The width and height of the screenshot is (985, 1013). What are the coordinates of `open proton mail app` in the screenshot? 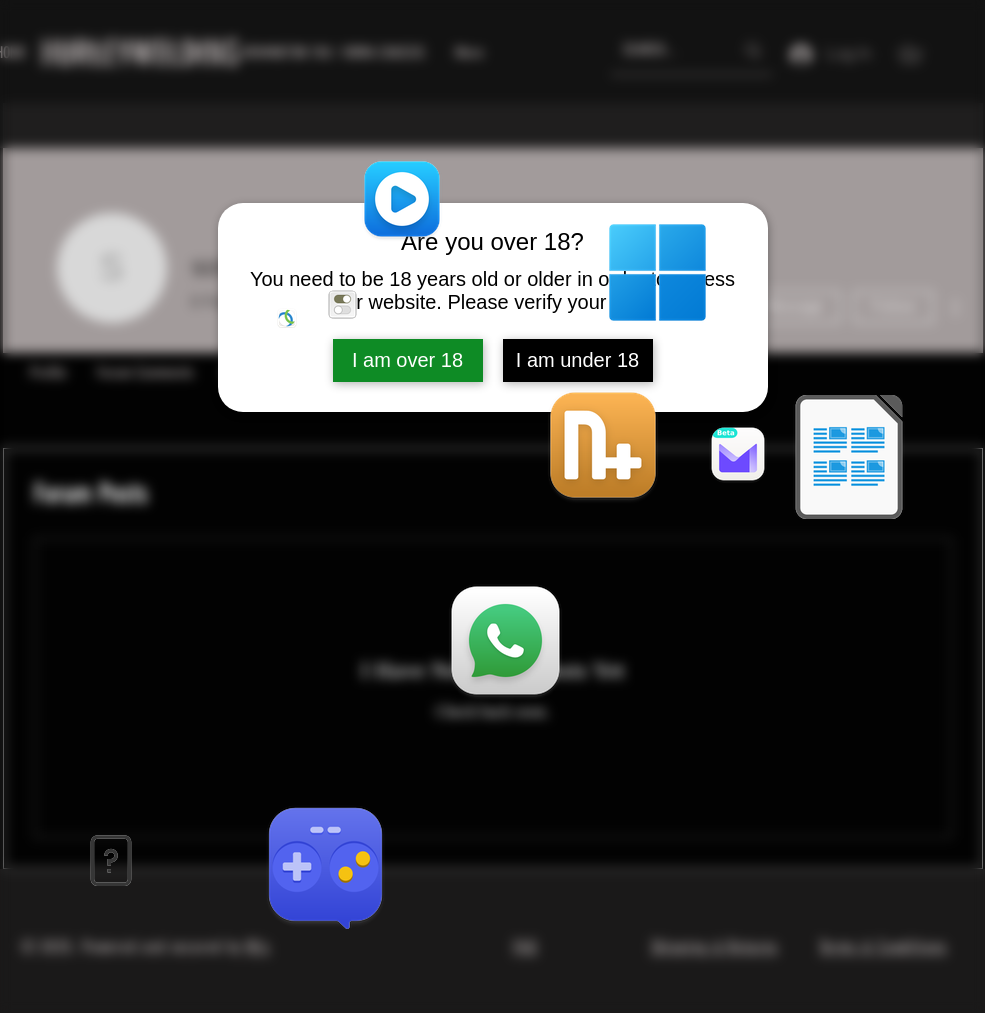 It's located at (738, 454).